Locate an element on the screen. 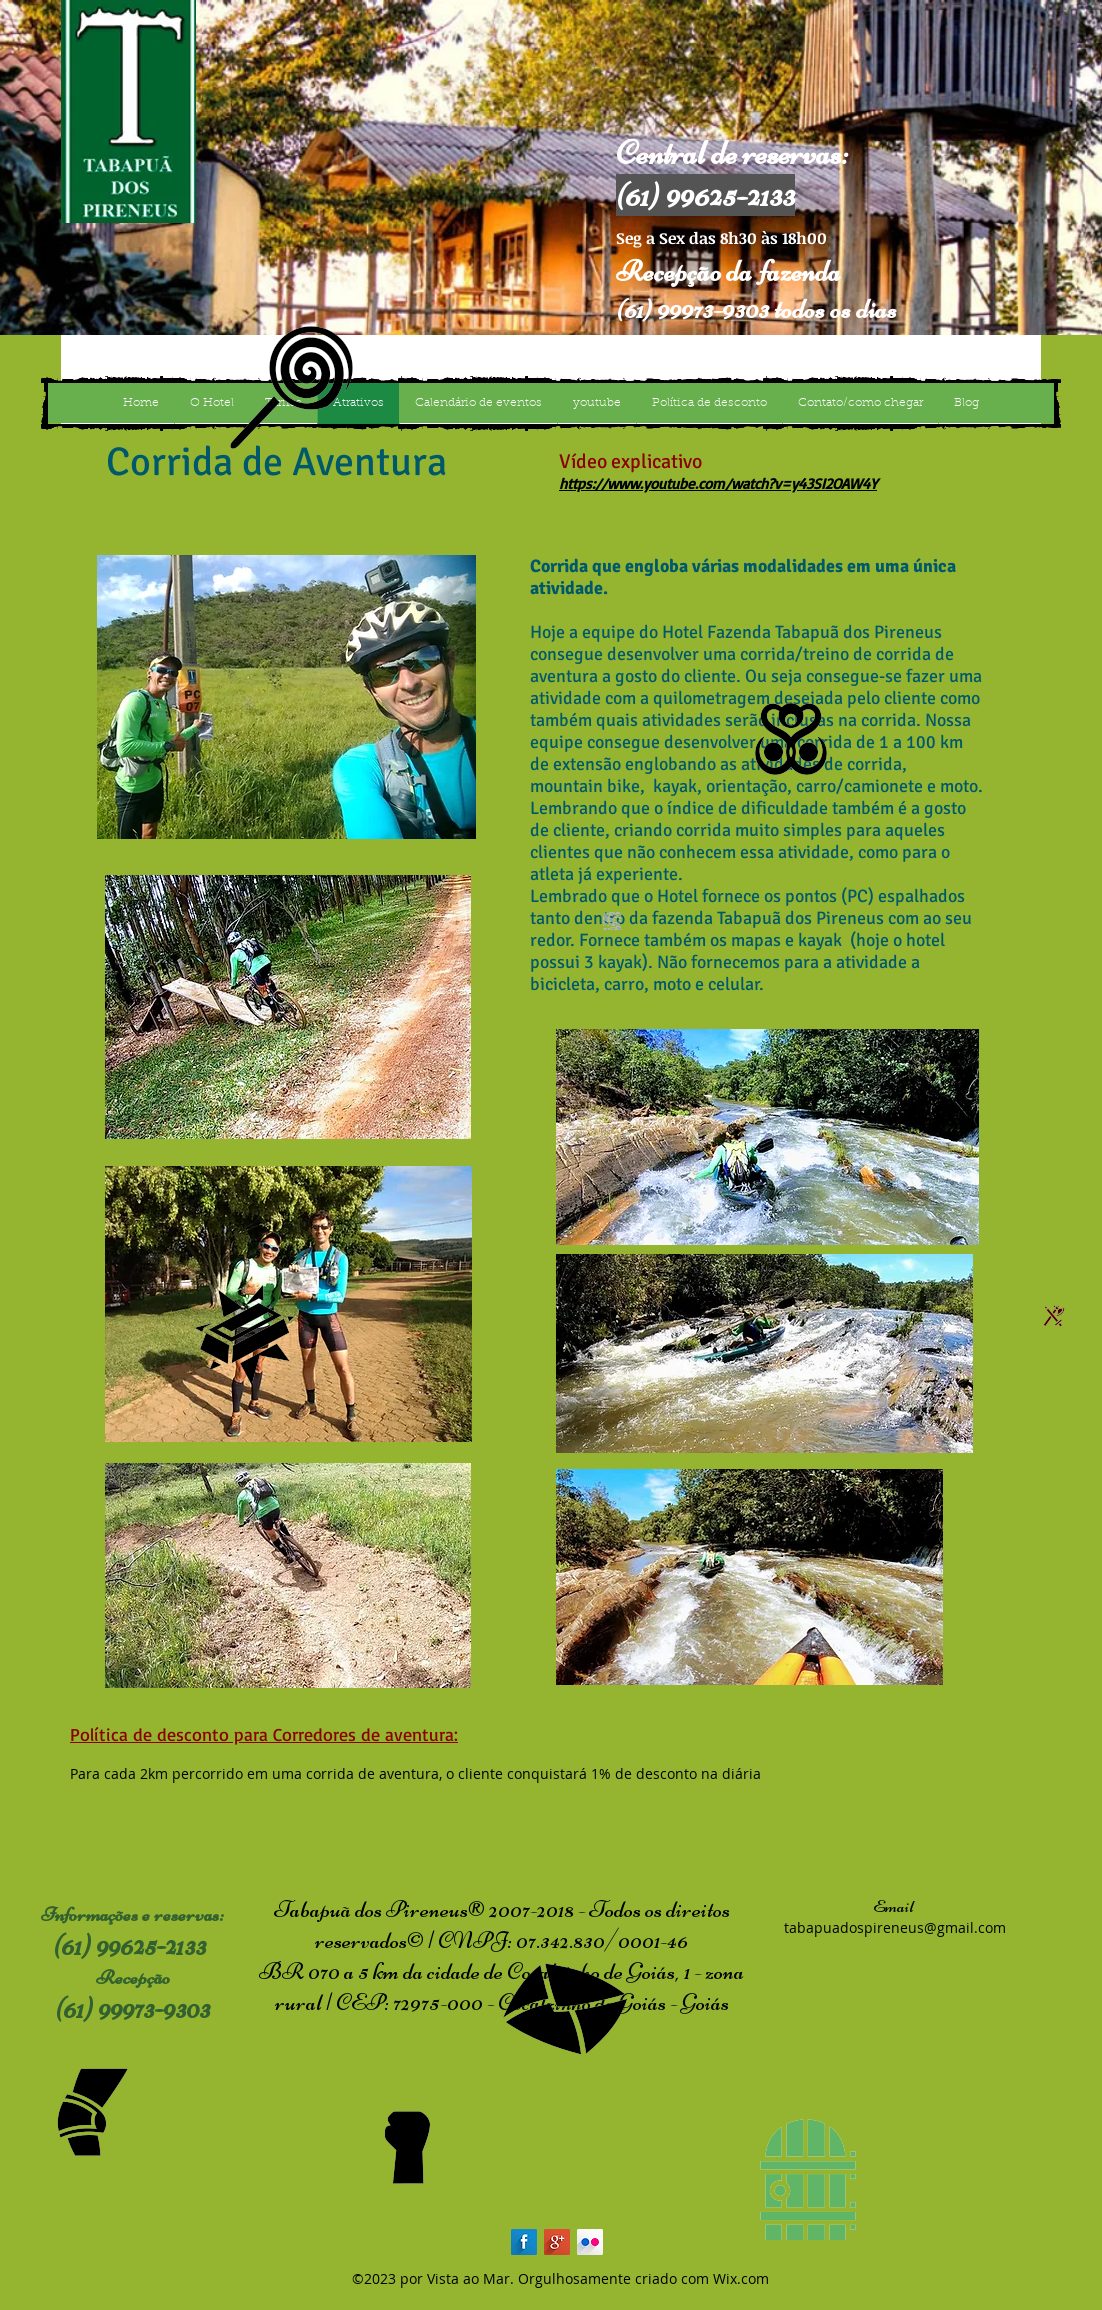 The image size is (1102, 2310). indicates marine life or aquarium feature in a game is located at coordinates (612, 921).